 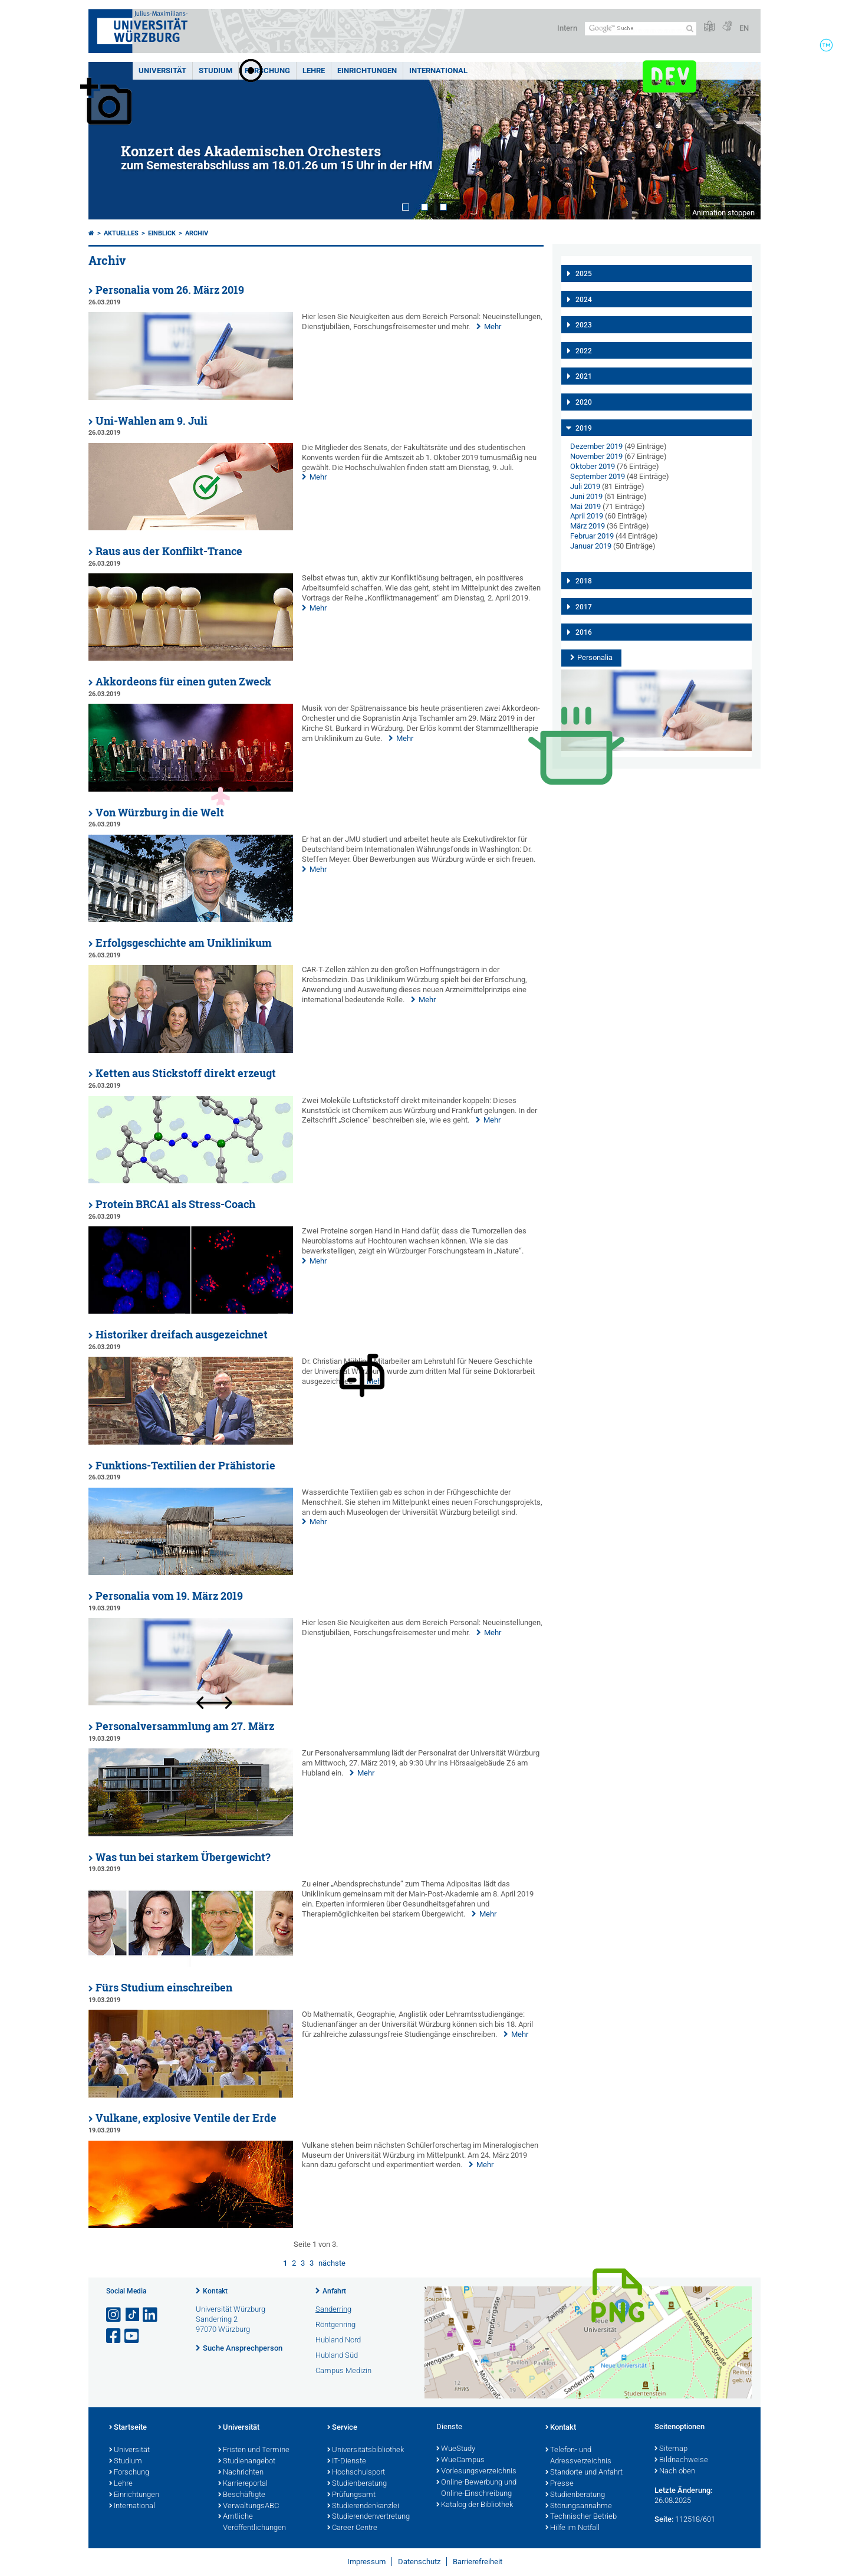 What do you see at coordinates (251, 70) in the screenshot?
I see `adjust image or display settings` at bounding box center [251, 70].